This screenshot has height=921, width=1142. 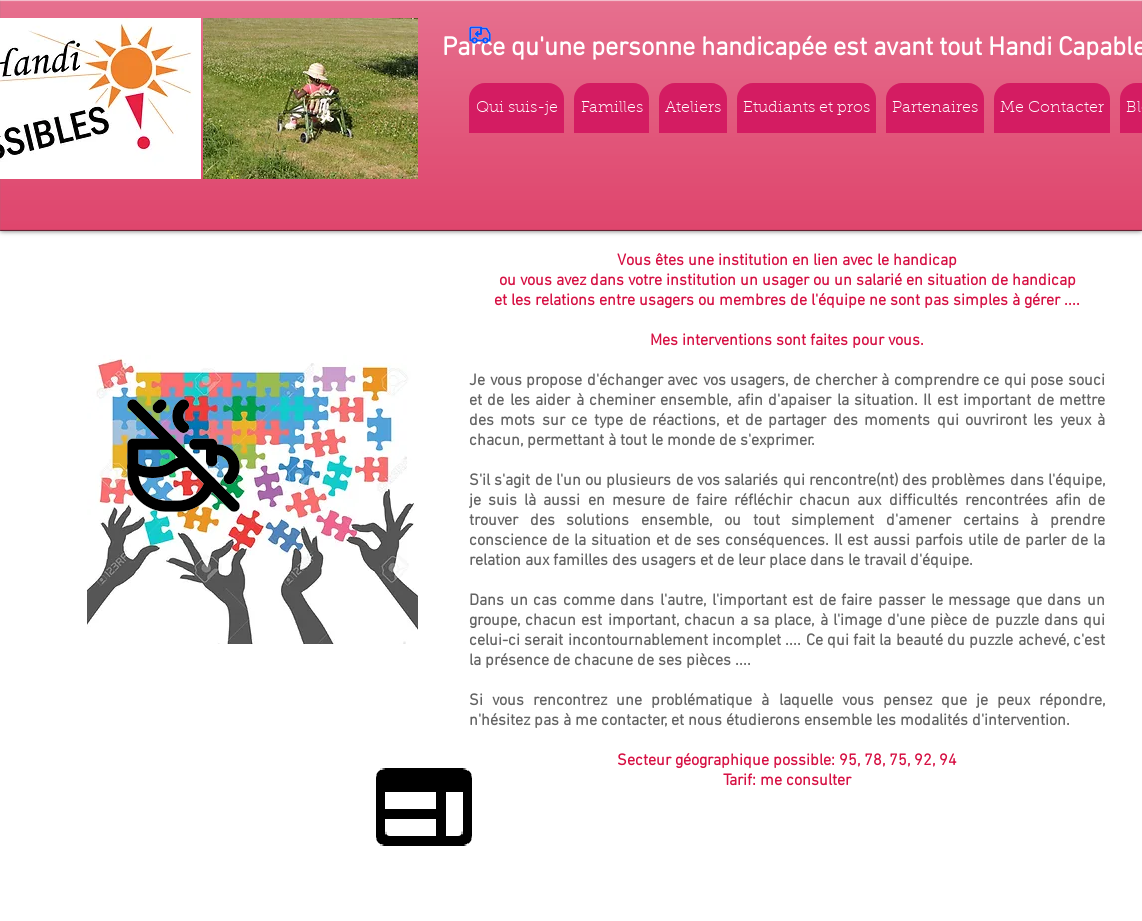 What do you see at coordinates (183, 455) in the screenshot?
I see `disable coffee break reminder` at bounding box center [183, 455].